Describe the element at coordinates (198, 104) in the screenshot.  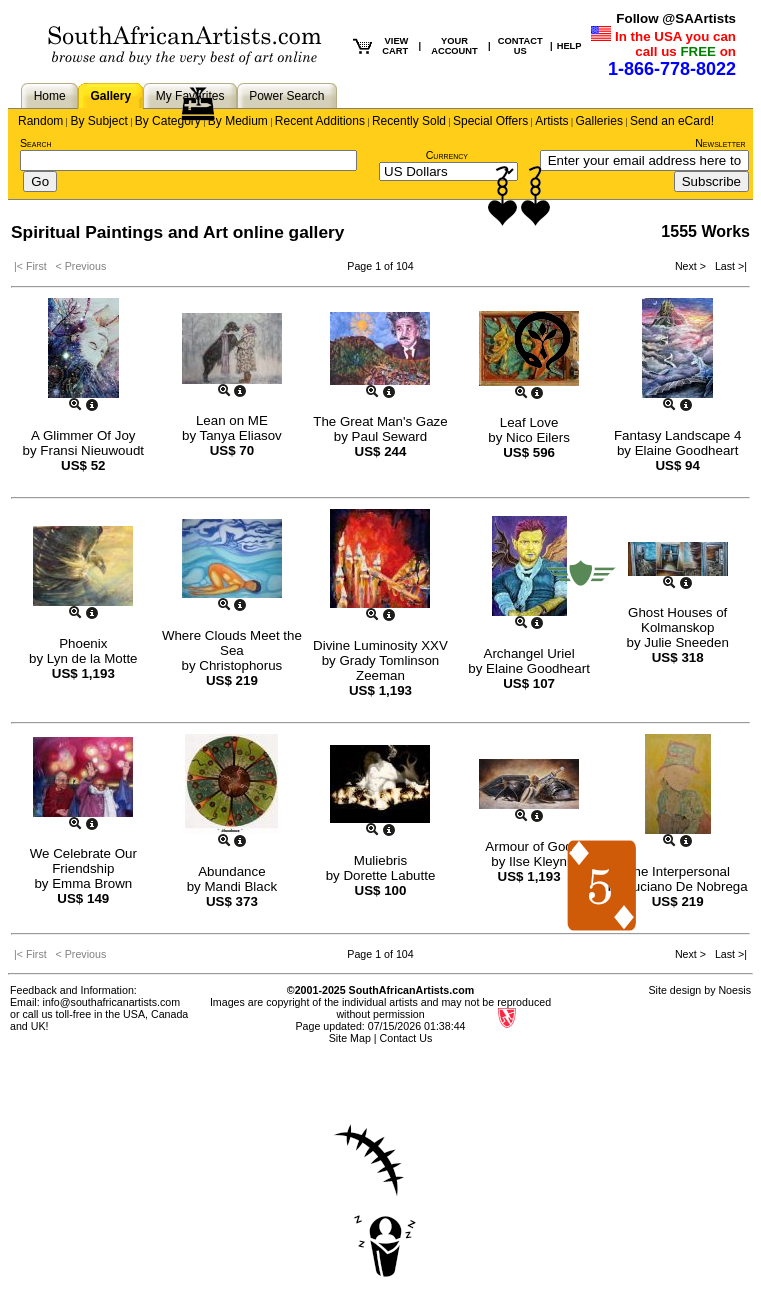
I see `craft or forge a new sword` at that location.